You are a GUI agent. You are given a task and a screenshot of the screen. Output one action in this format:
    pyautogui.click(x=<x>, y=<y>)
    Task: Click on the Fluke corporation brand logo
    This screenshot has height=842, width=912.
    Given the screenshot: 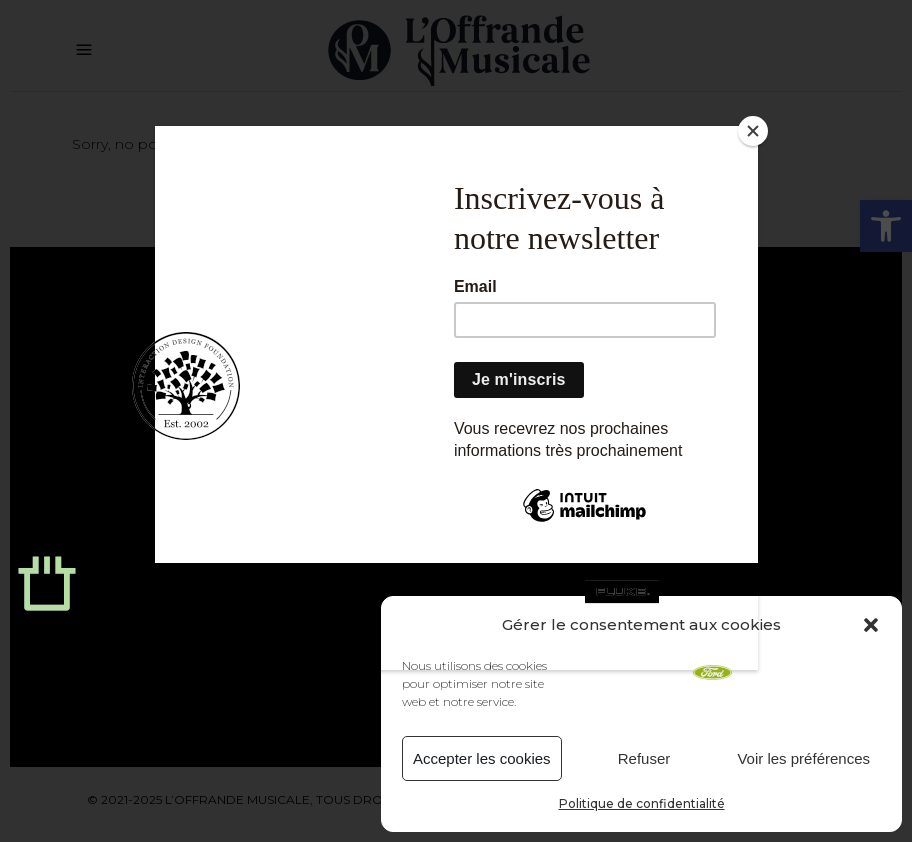 What is the action you would take?
    pyautogui.click(x=622, y=592)
    